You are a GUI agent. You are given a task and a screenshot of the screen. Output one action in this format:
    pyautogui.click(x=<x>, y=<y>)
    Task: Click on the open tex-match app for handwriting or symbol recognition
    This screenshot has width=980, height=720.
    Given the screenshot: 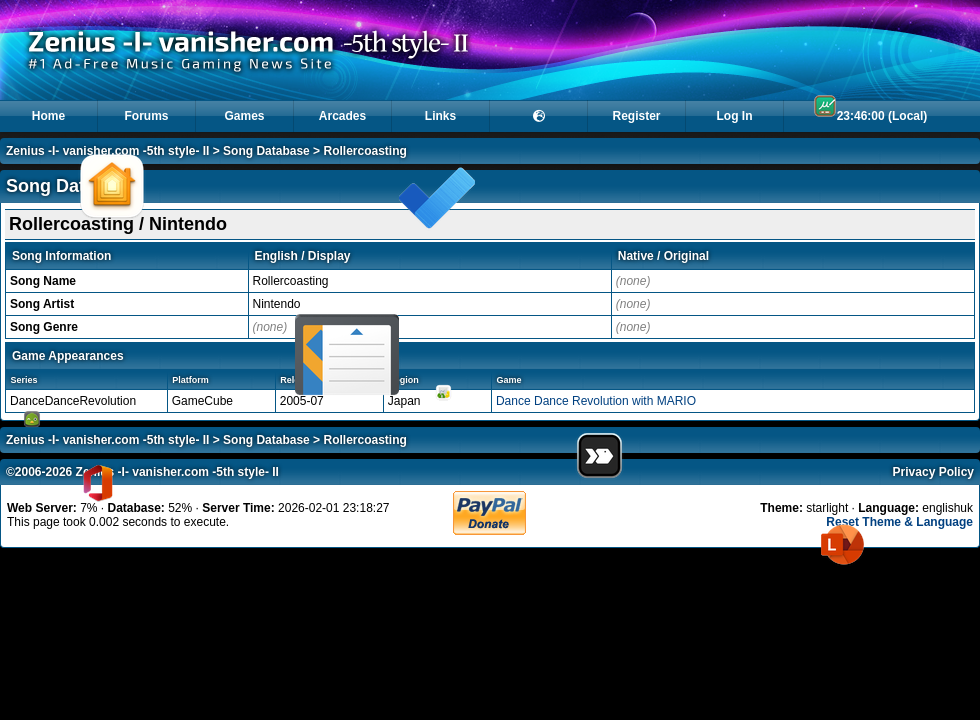 What is the action you would take?
    pyautogui.click(x=825, y=106)
    